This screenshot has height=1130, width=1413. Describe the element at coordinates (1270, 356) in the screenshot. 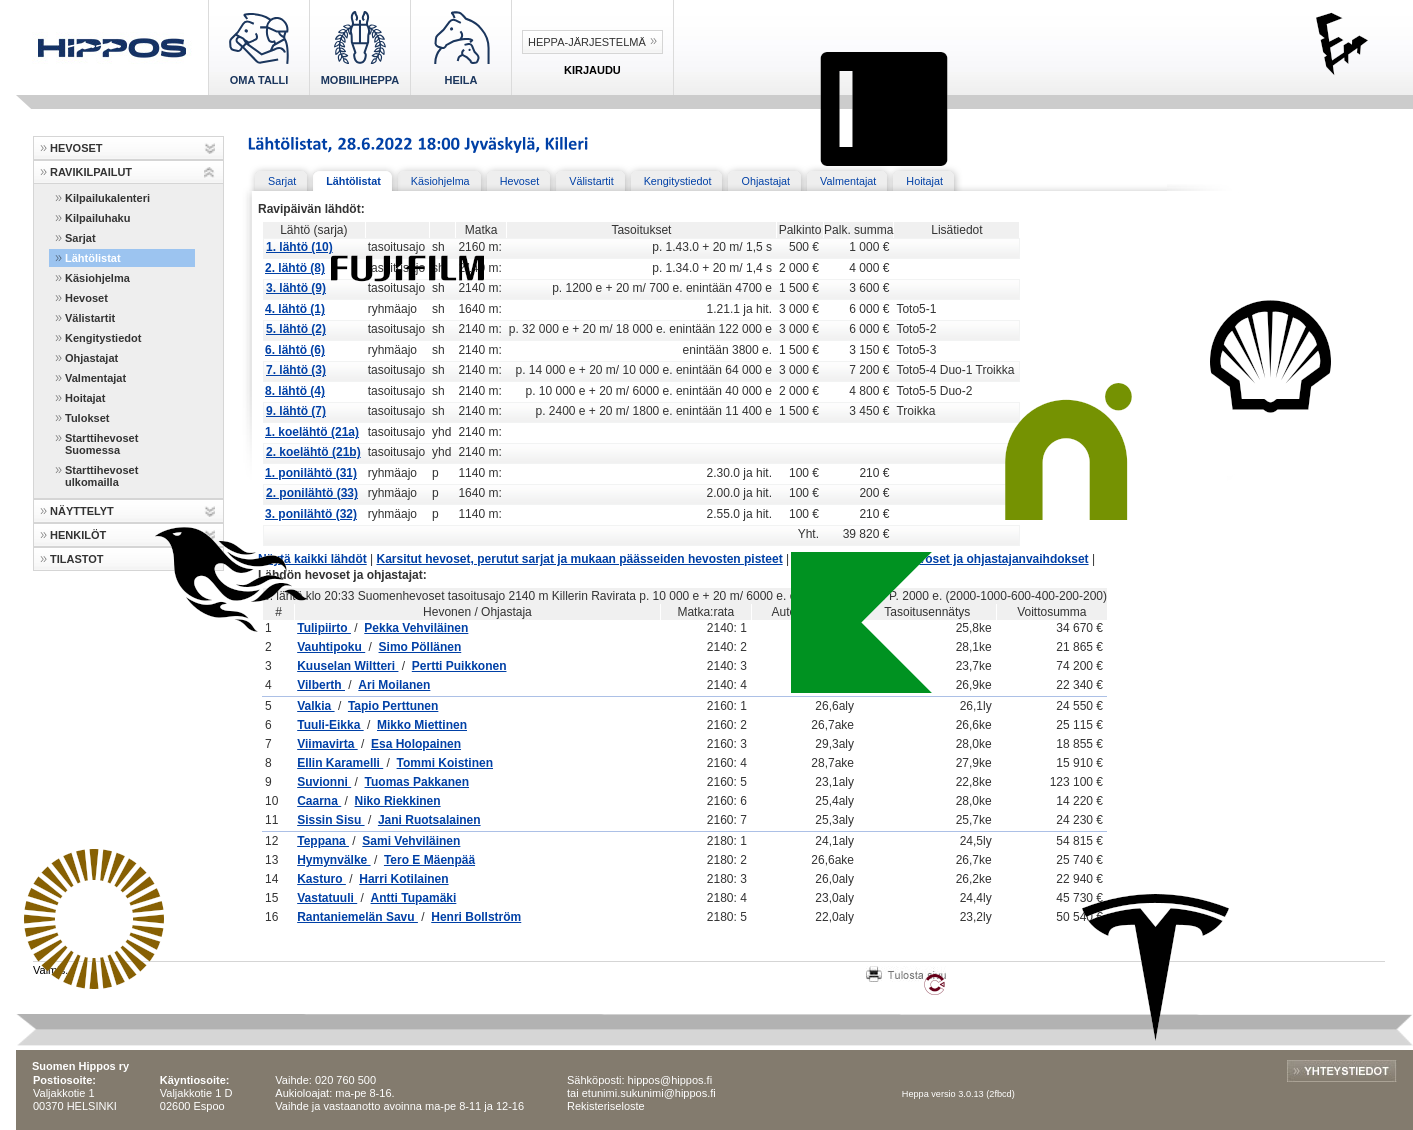

I see `shell oil company logo` at that location.